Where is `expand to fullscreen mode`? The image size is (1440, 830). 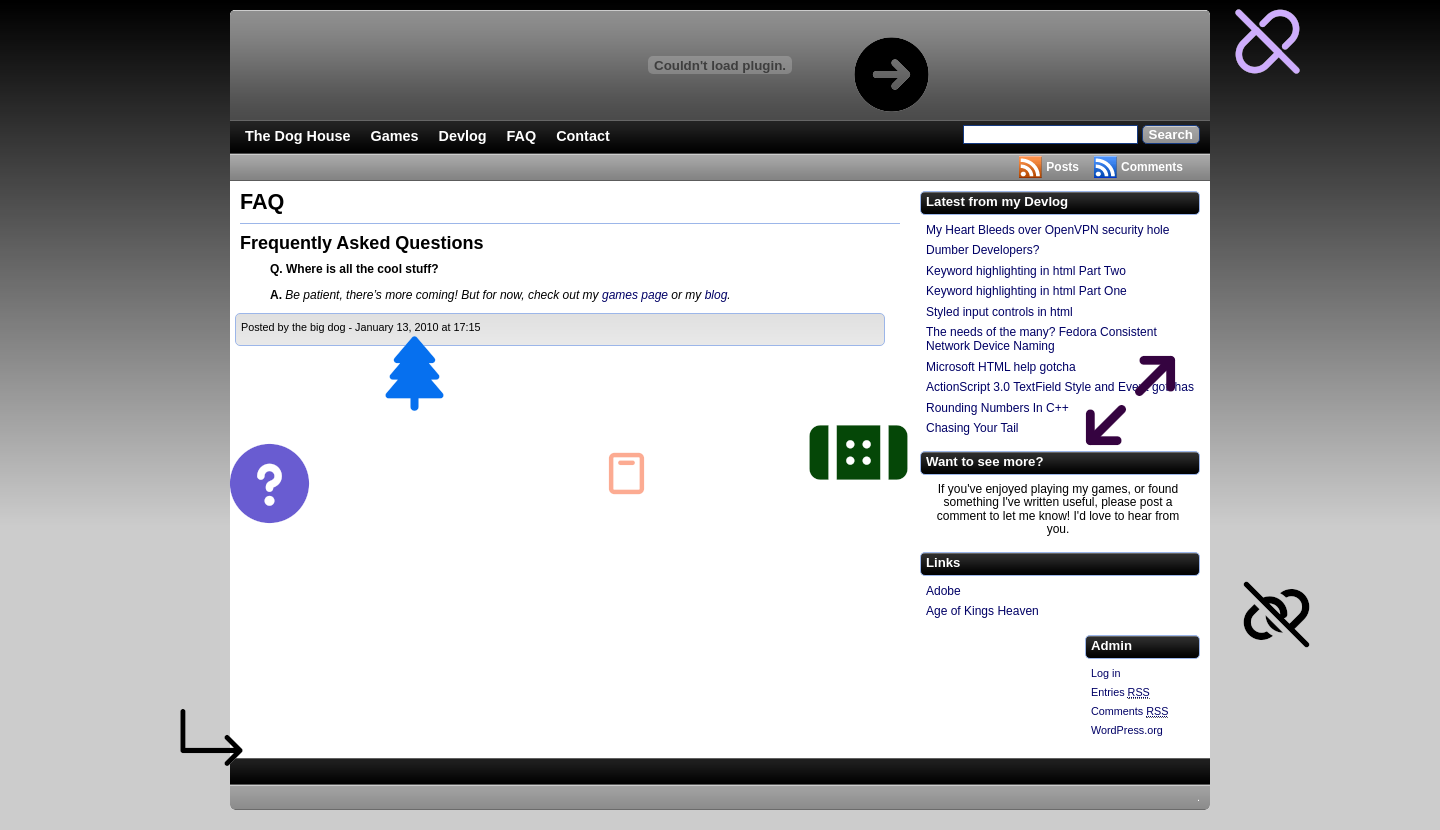
expand to fullscreen mode is located at coordinates (1130, 400).